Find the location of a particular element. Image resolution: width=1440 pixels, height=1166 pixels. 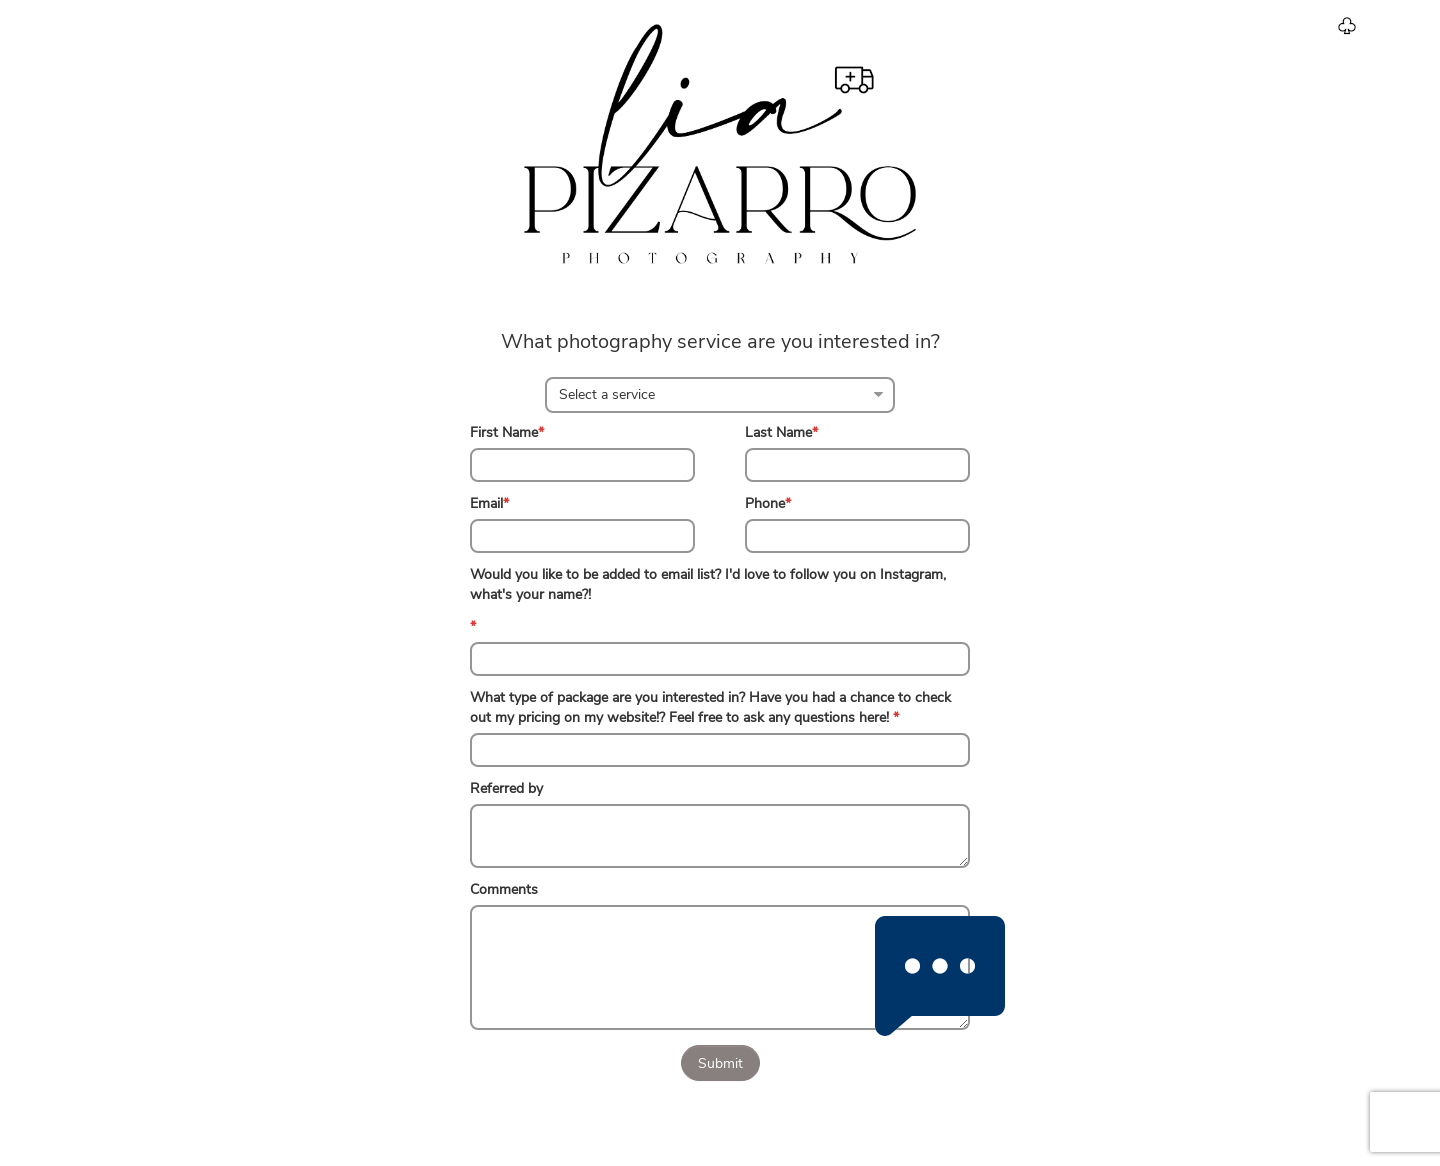

access emergency medical services is located at coordinates (853, 78).